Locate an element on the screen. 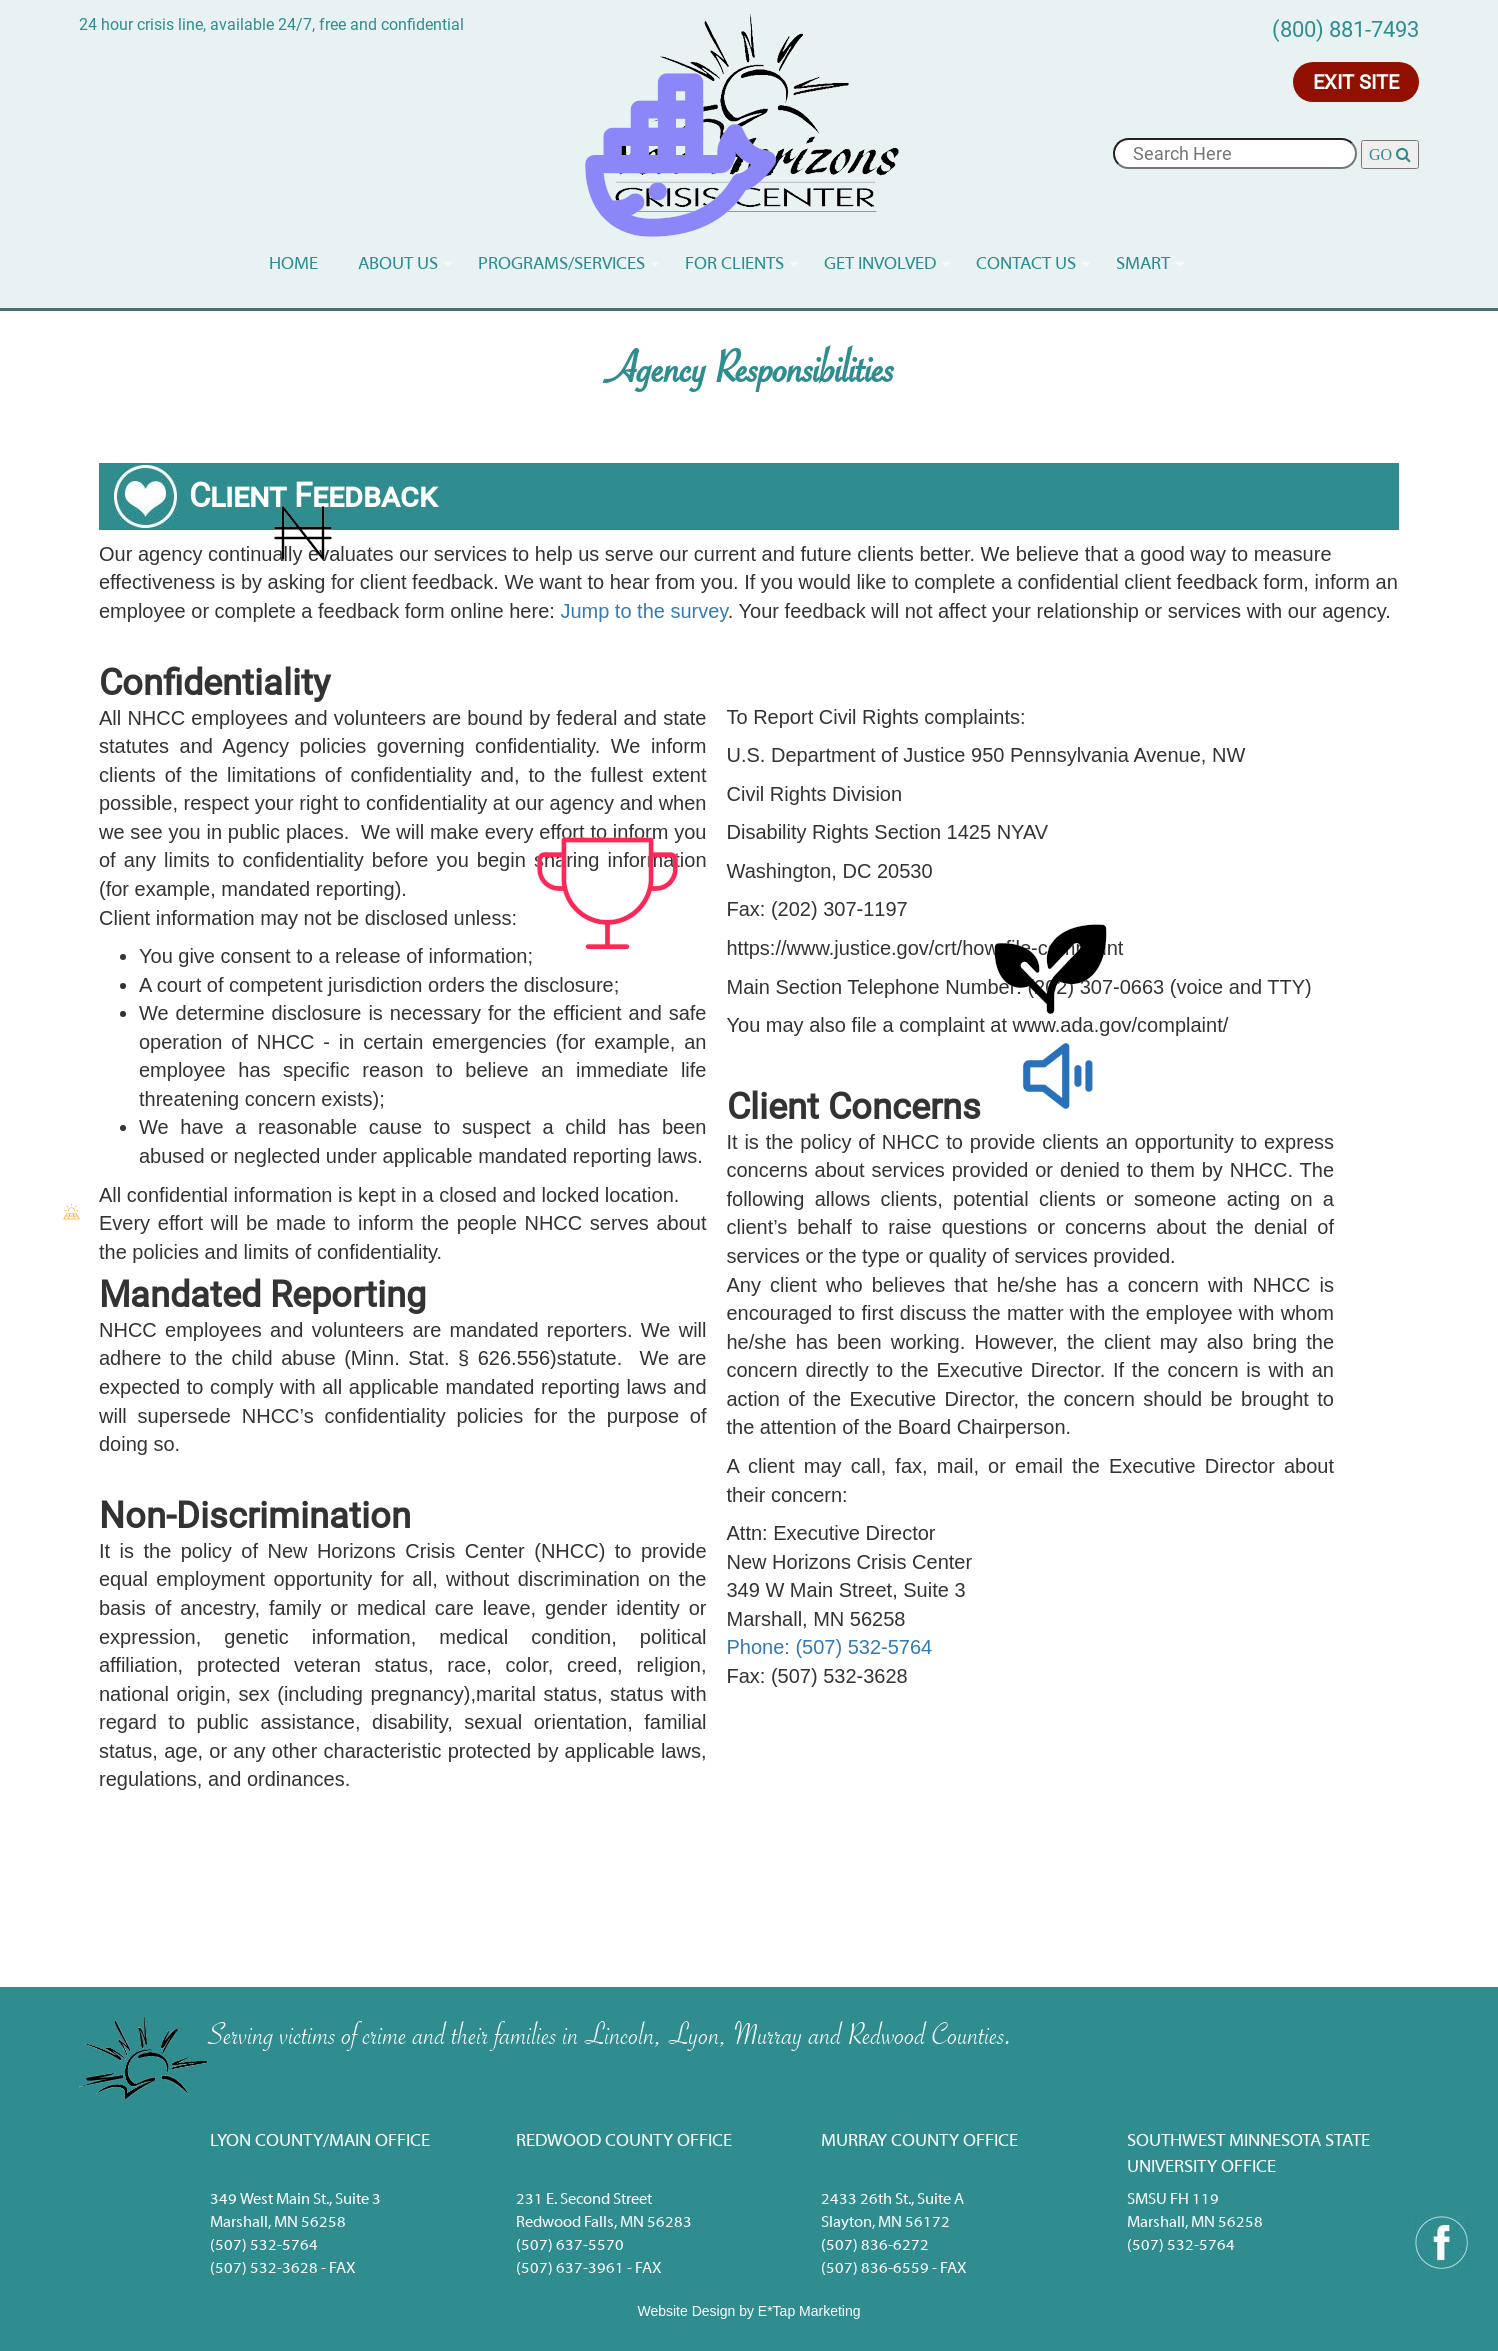  increase or maximize volume is located at coordinates (1056, 1076).